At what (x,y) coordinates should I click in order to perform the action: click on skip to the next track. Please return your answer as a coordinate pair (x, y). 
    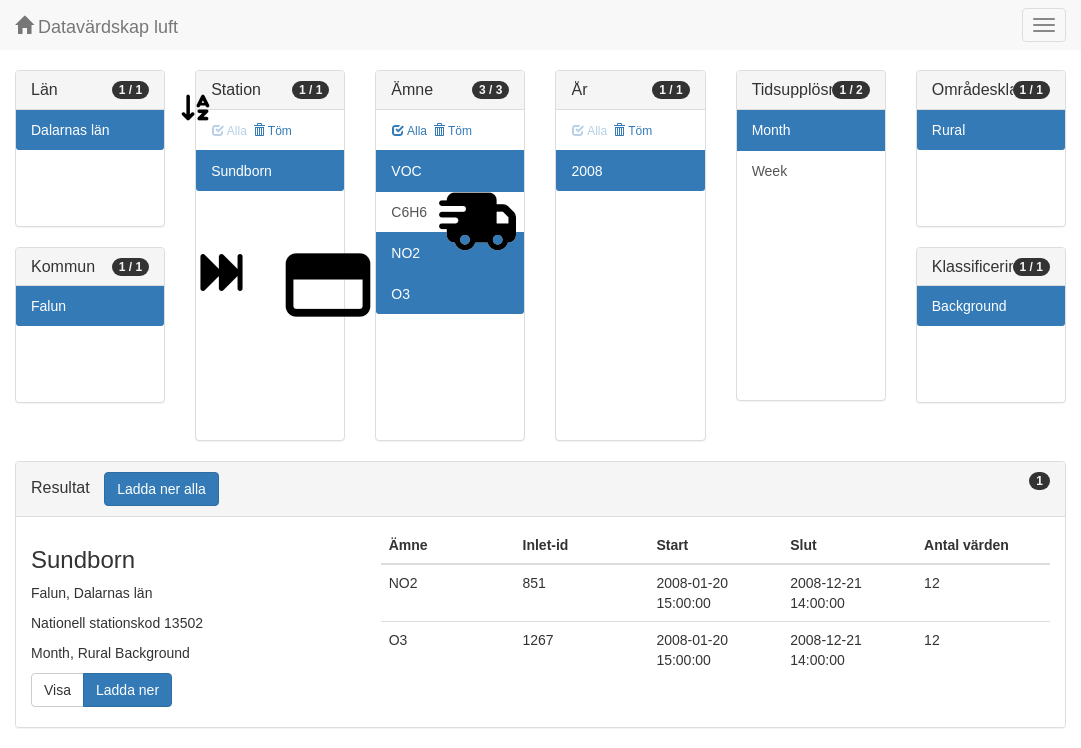
    Looking at the image, I should click on (221, 272).